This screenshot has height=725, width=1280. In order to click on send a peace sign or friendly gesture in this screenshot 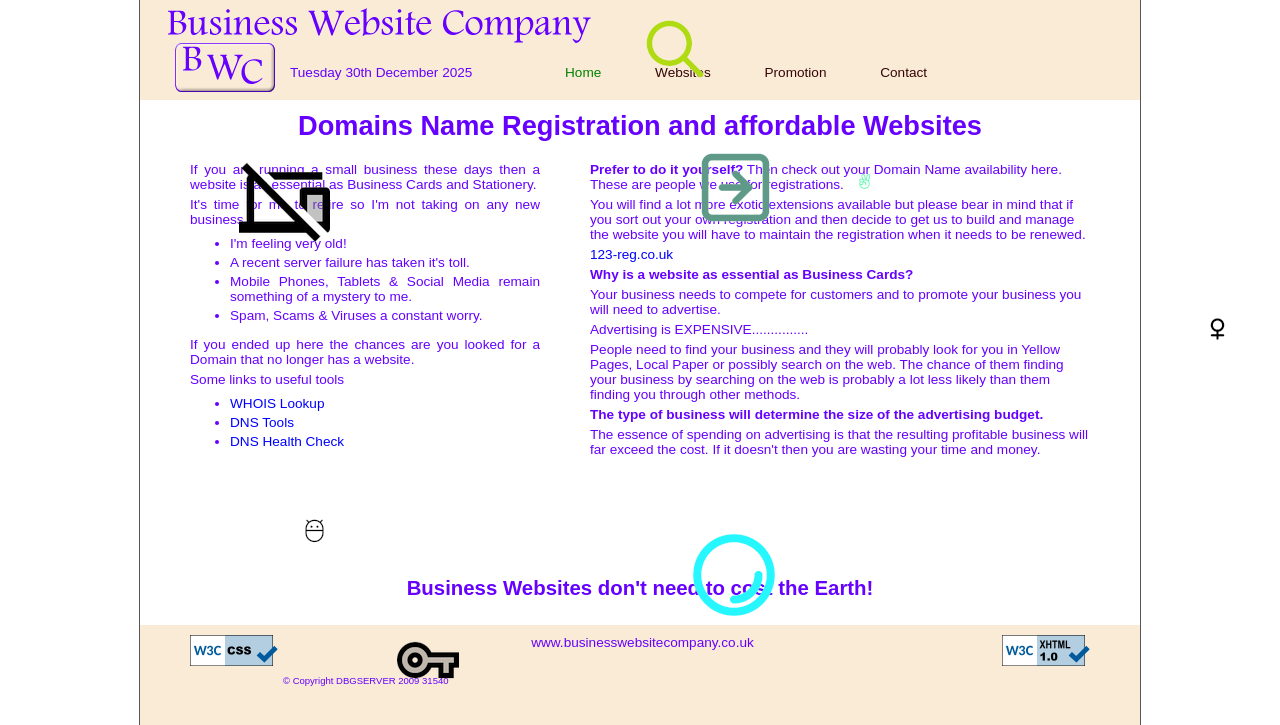, I will do `click(864, 181)`.